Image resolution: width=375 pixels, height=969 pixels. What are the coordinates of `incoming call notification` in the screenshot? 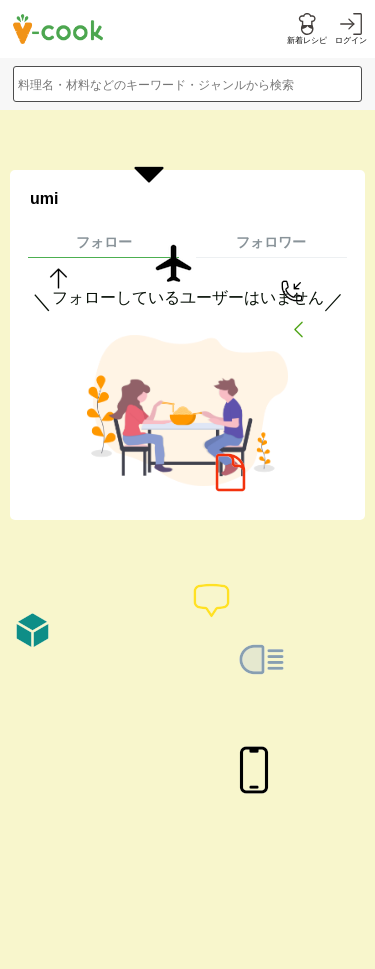 It's located at (292, 291).